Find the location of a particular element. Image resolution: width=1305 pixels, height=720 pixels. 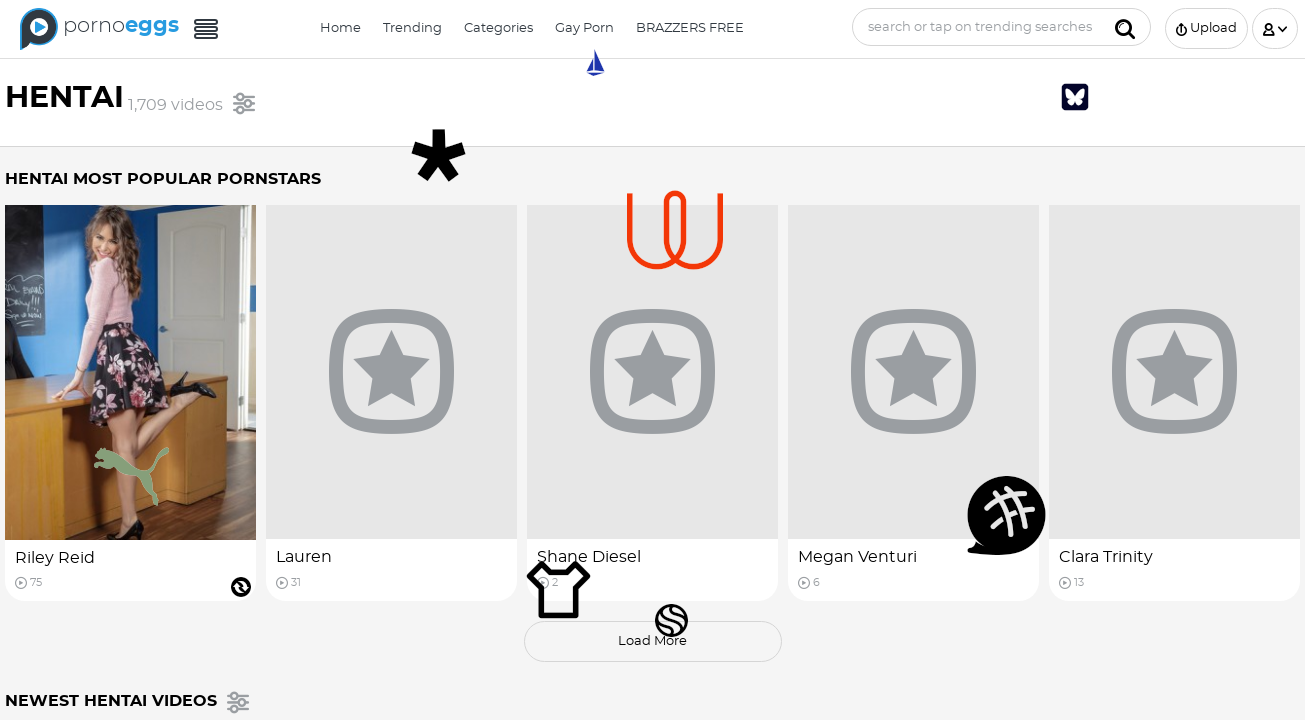

open Convertio file conversion service is located at coordinates (241, 587).